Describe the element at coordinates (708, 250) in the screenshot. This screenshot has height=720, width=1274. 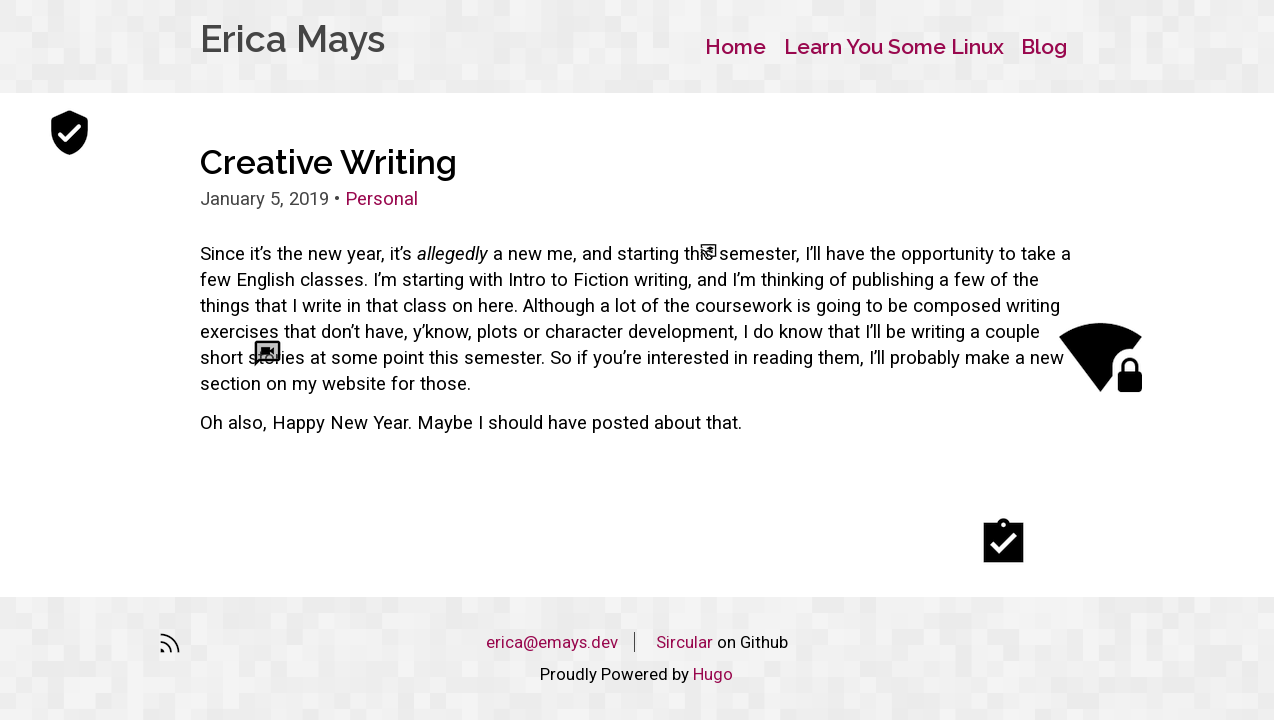
I see `cast or share screen to a classroom display` at that location.